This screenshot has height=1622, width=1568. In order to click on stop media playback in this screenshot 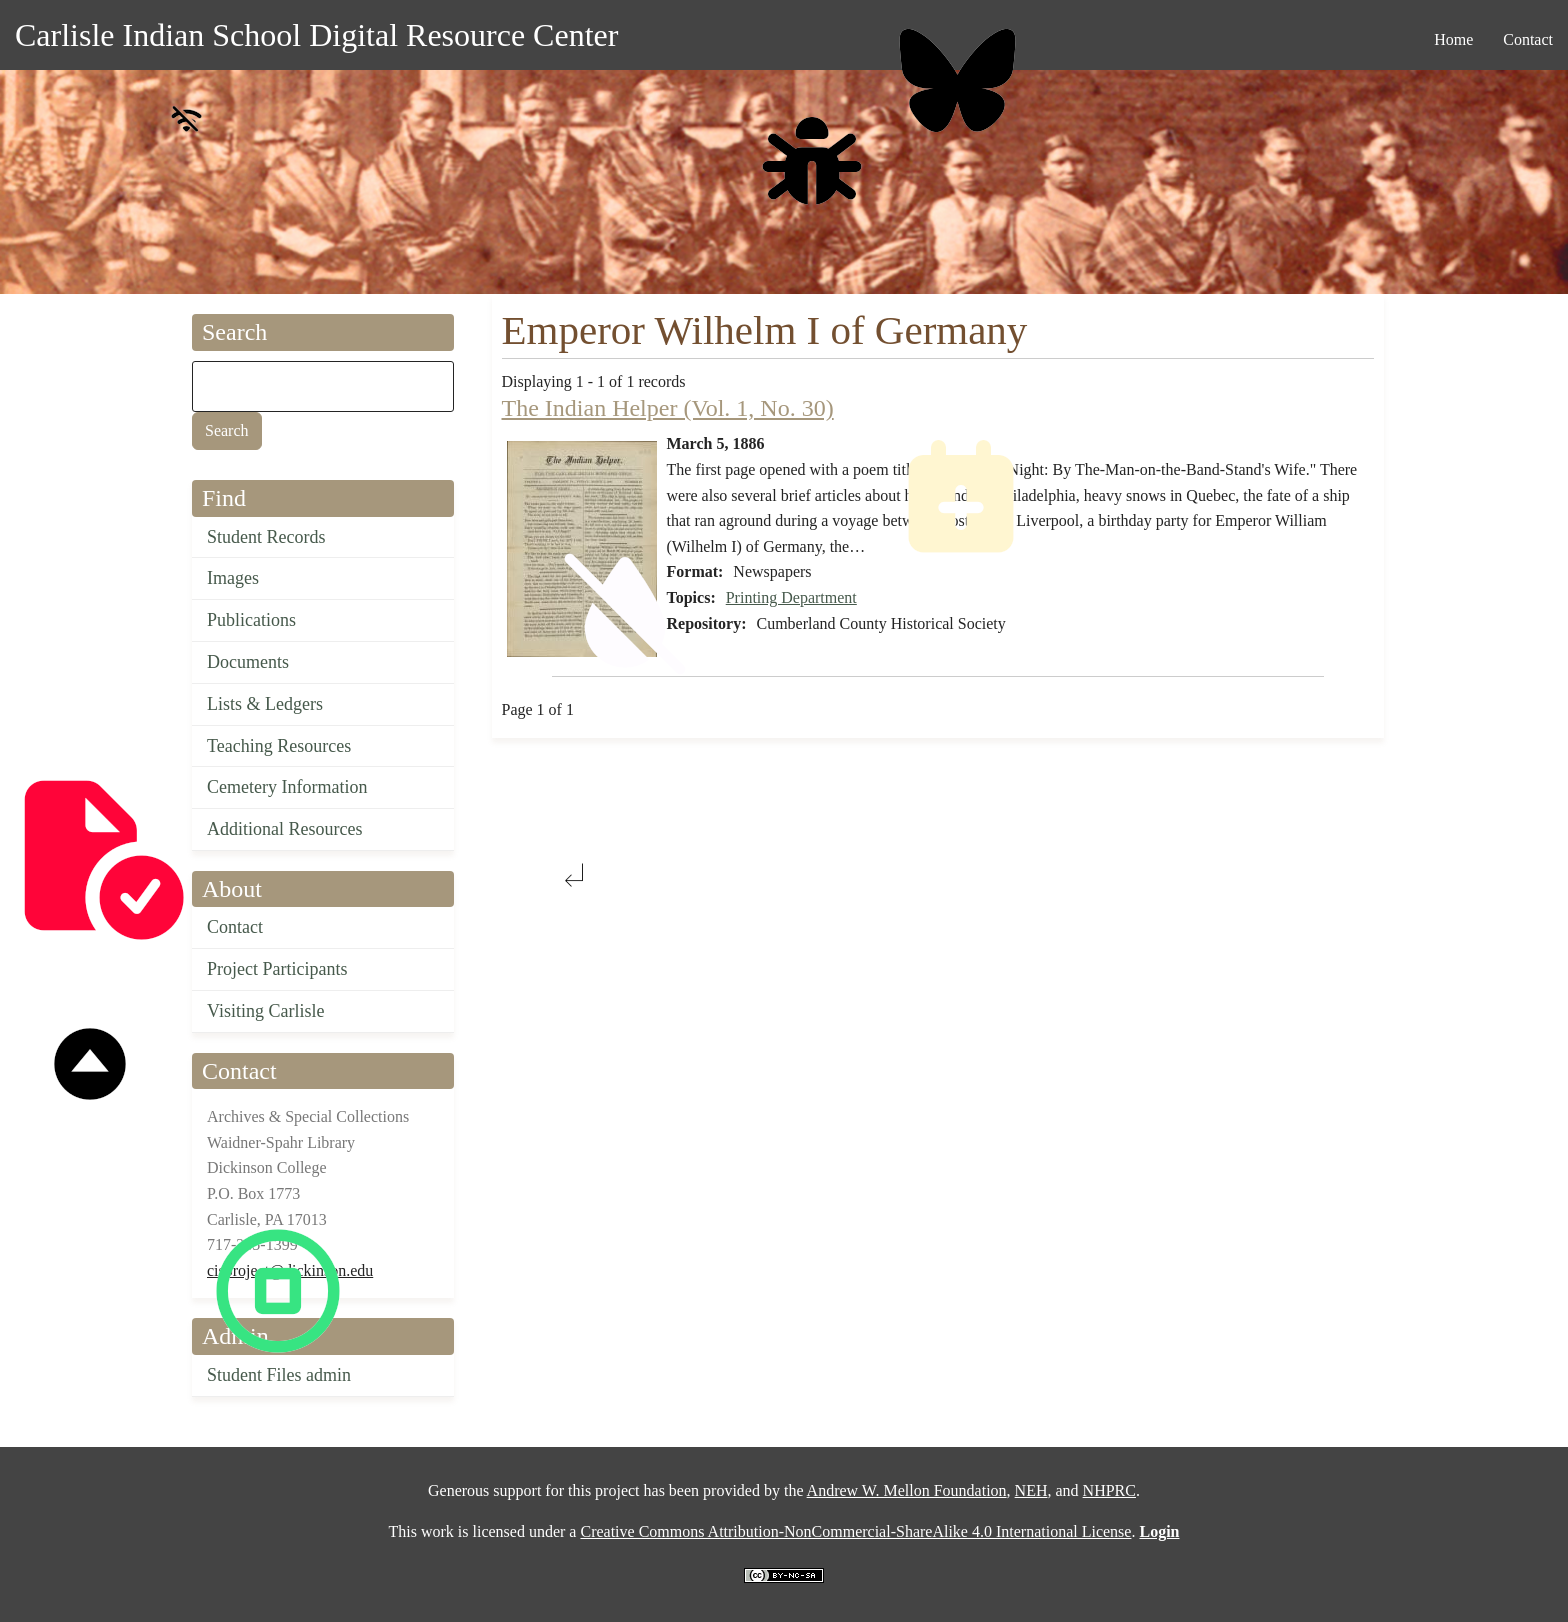, I will do `click(278, 1291)`.